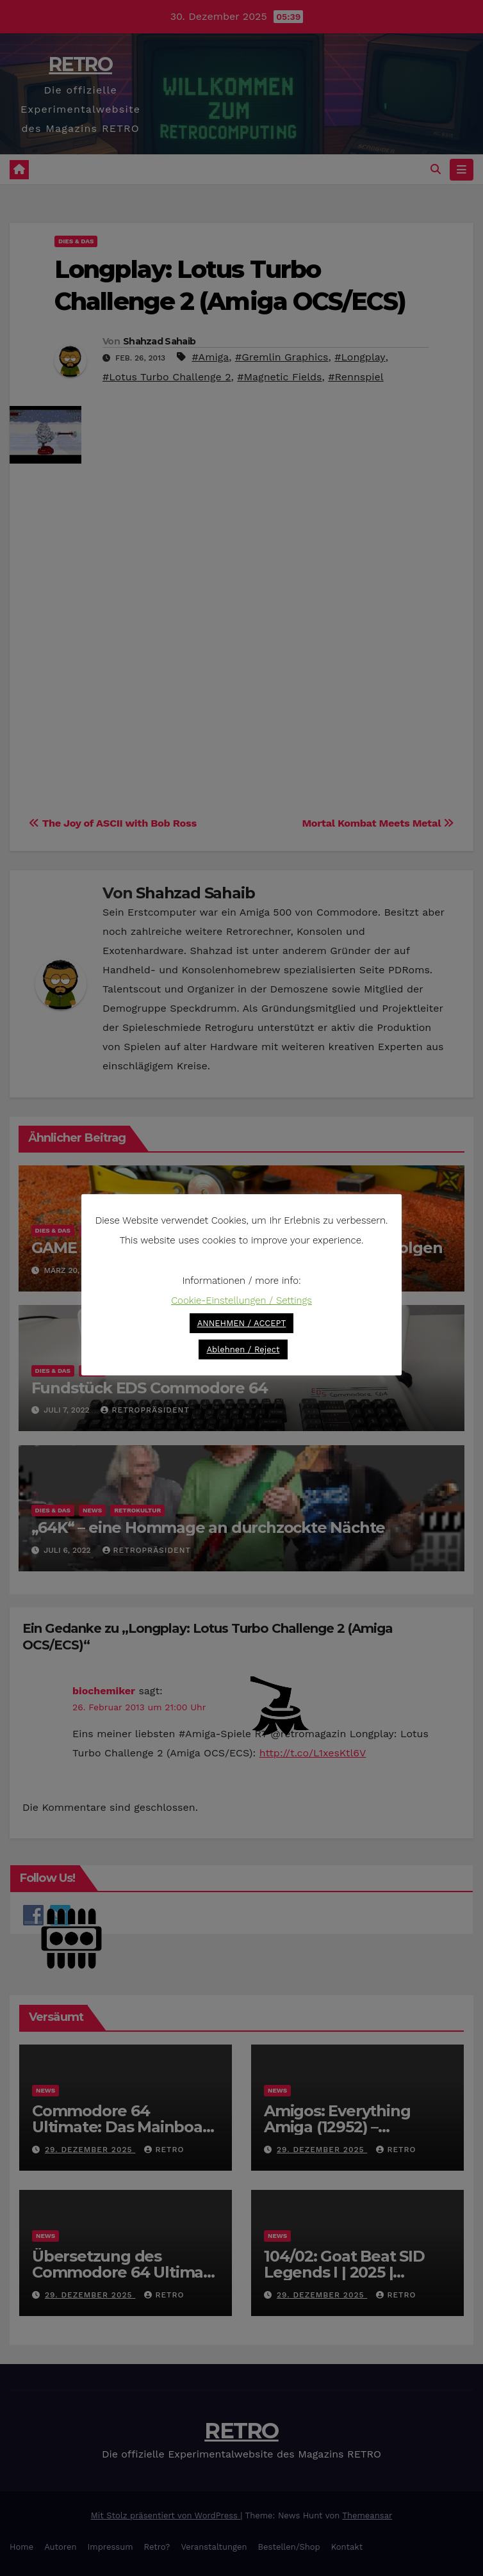 The height and width of the screenshot is (2576, 483). What do you see at coordinates (71, 1938) in the screenshot?
I see `represents a microchip or processor component` at bounding box center [71, 1938].